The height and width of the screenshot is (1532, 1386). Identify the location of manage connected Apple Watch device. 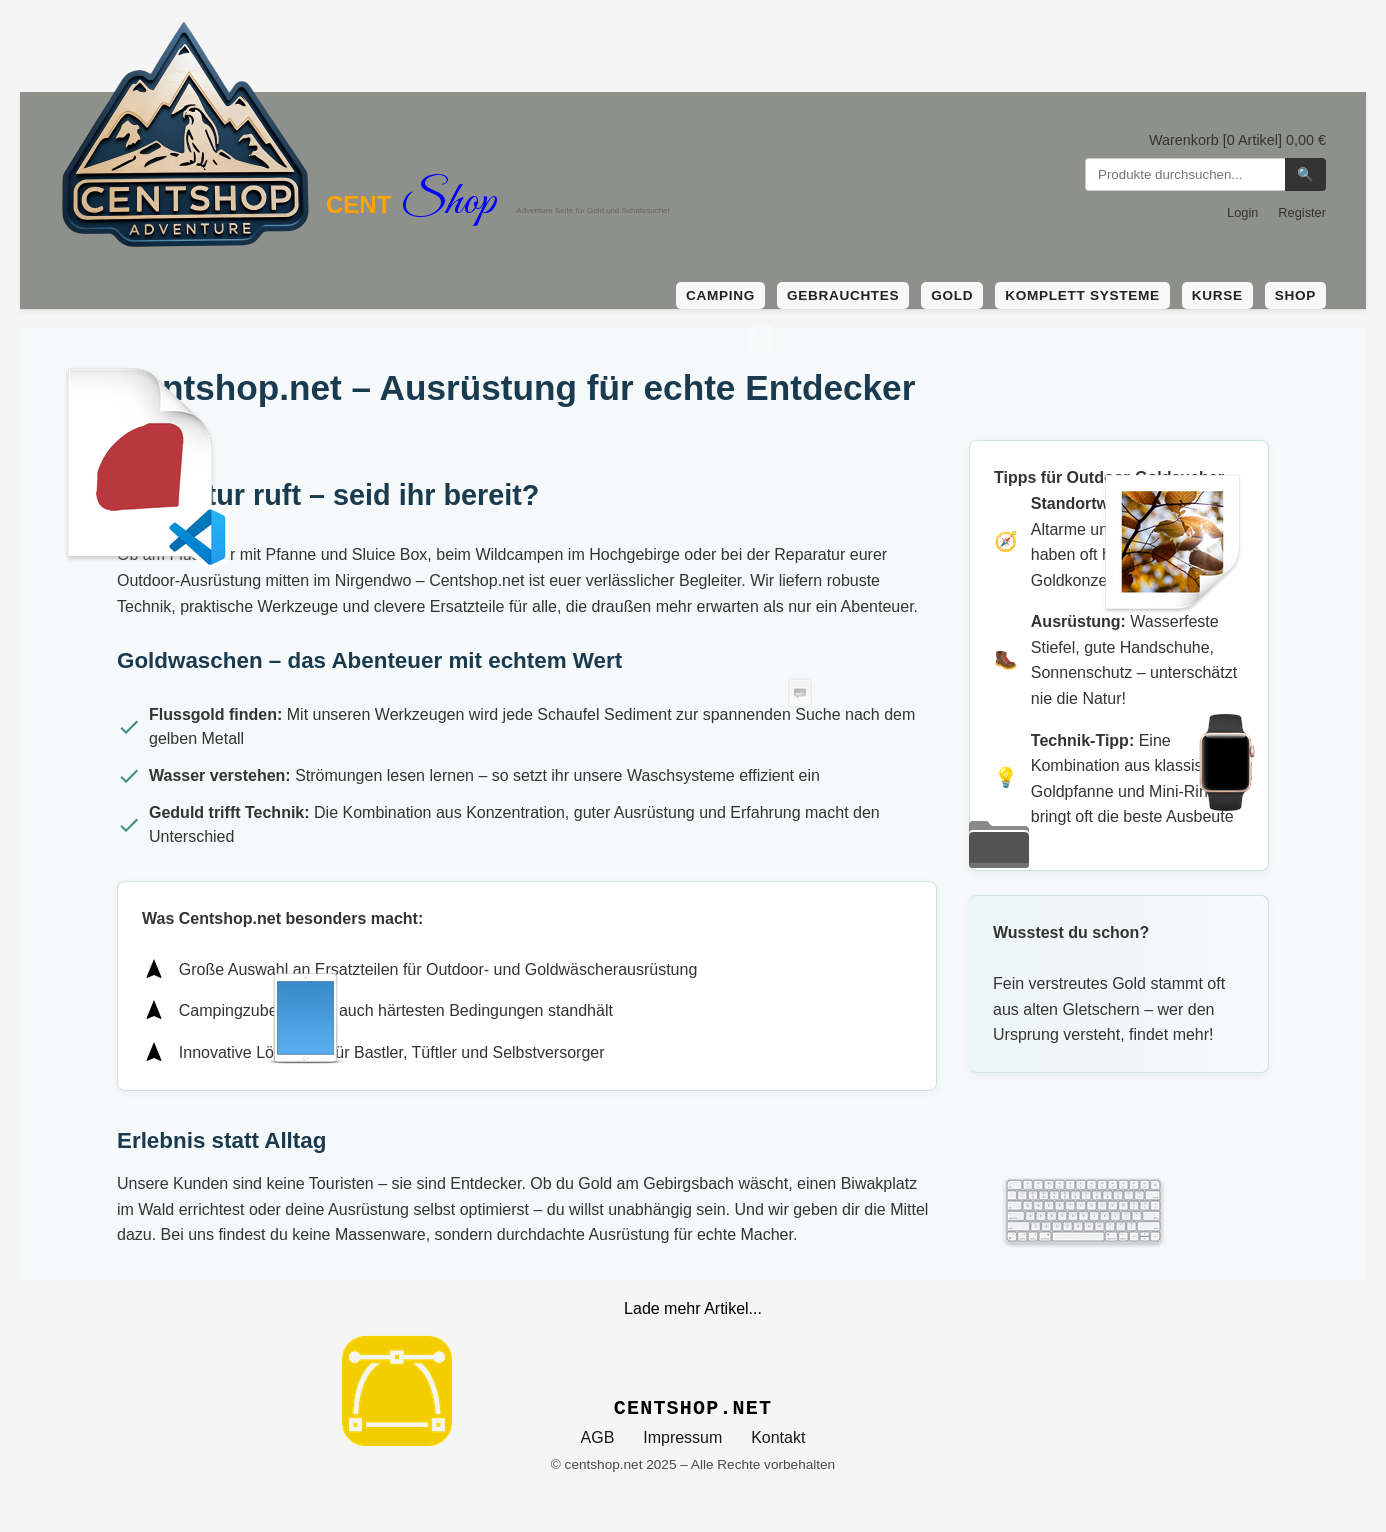
(1225, 762).